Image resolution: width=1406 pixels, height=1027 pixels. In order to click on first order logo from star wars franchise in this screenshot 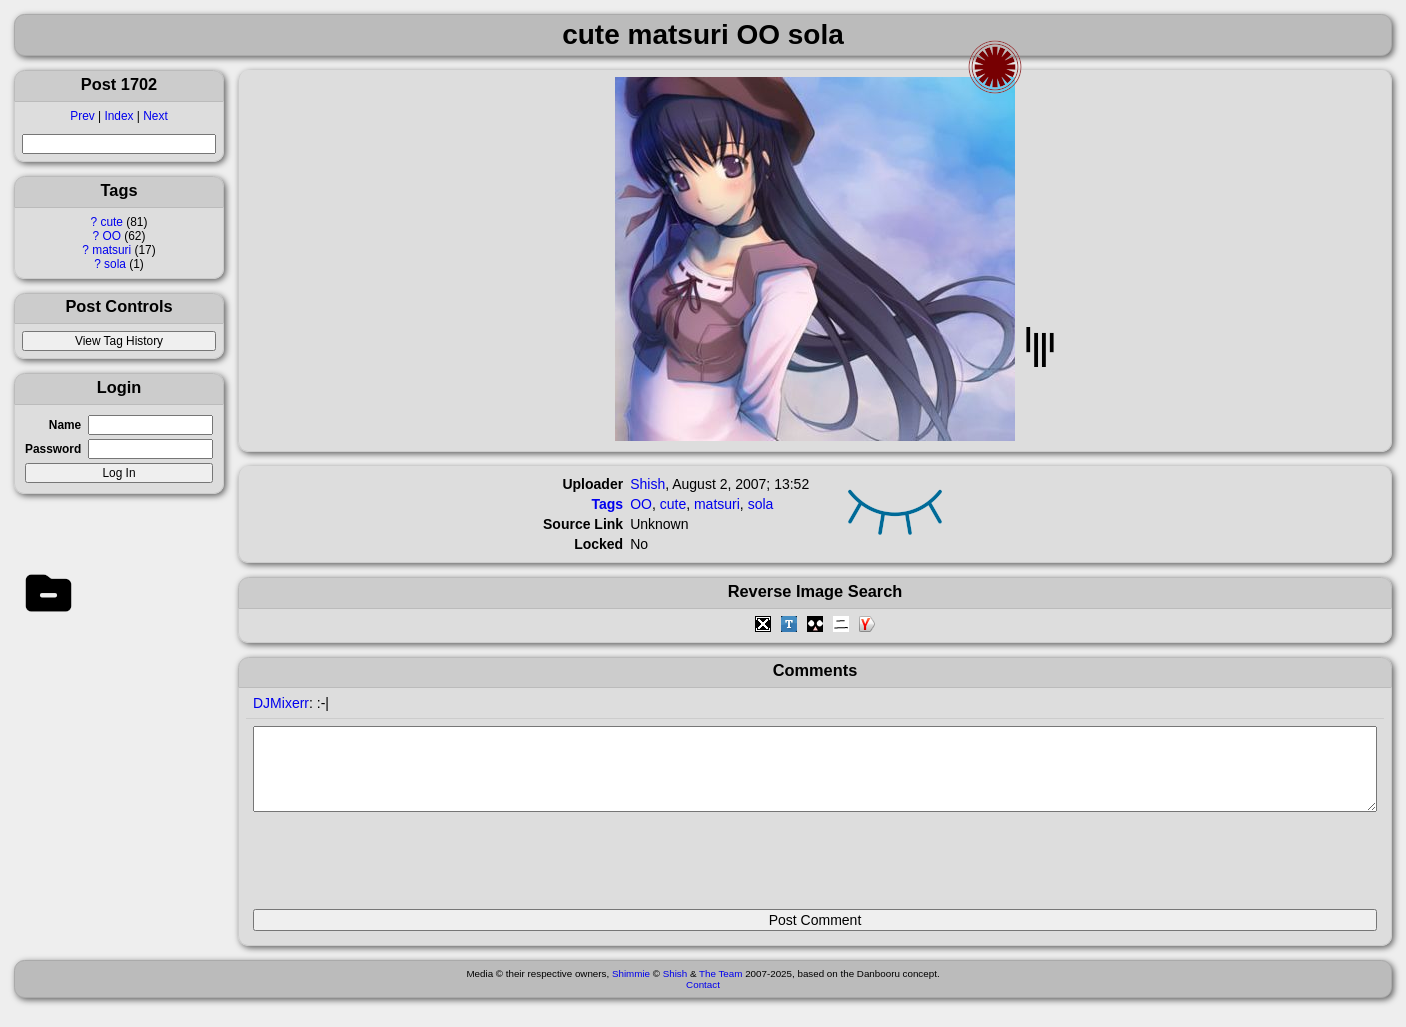, I will do `click(995, 67)`.